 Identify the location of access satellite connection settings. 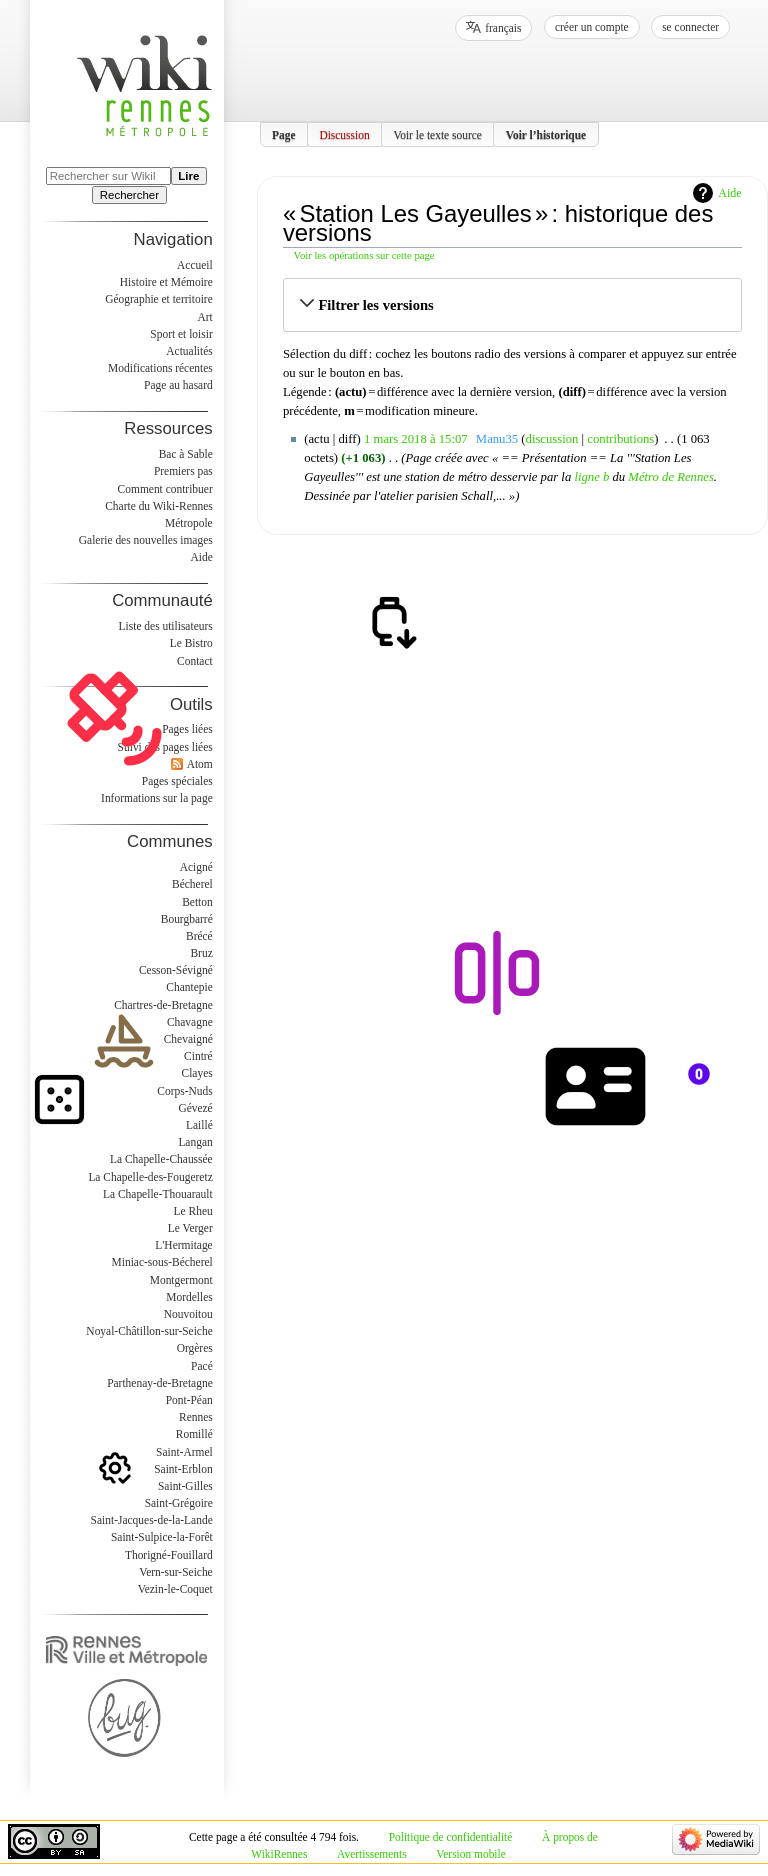
(114, 718).